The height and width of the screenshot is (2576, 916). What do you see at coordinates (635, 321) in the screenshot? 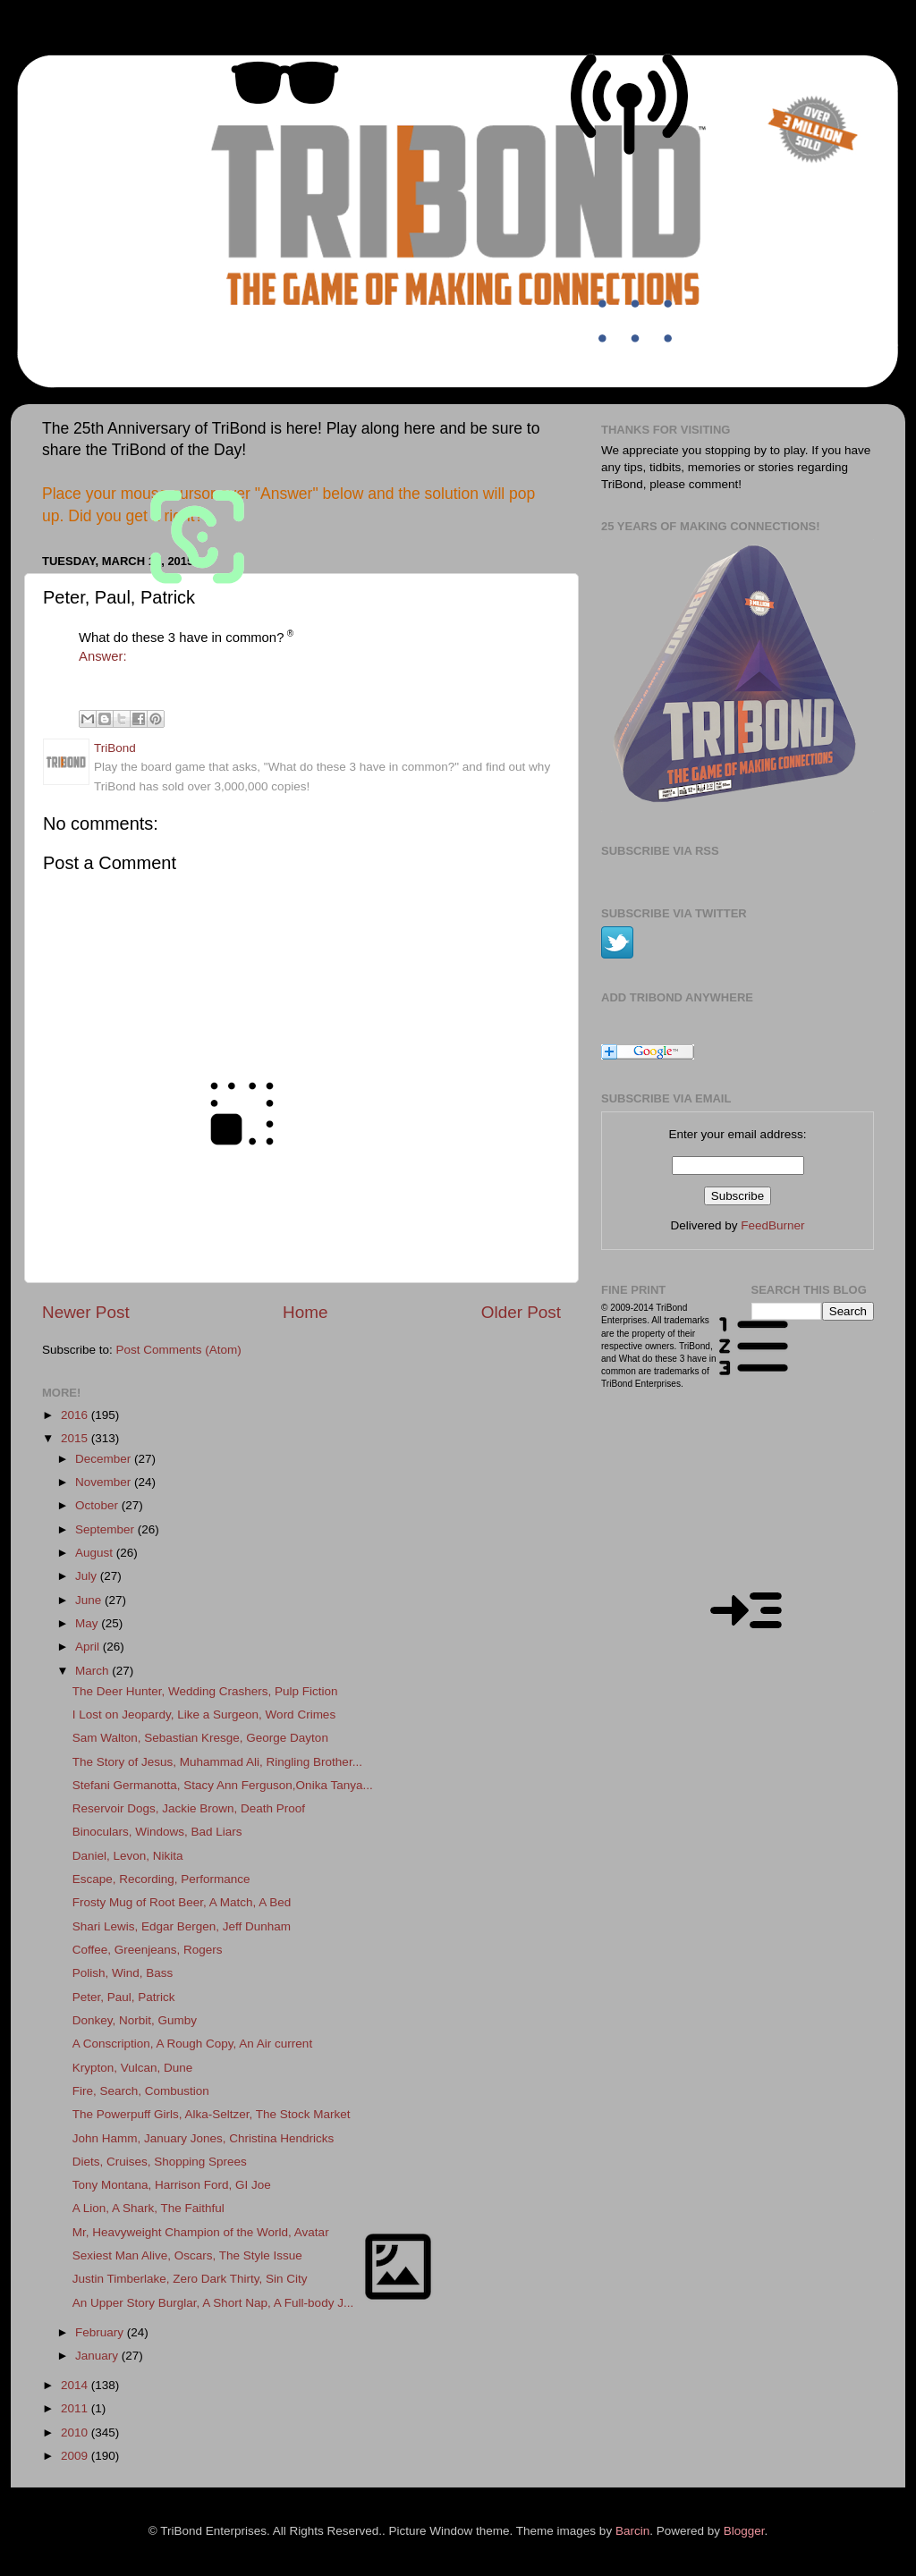
I see `drag to reorder or rearrange items` at bounding box center [635, 321].